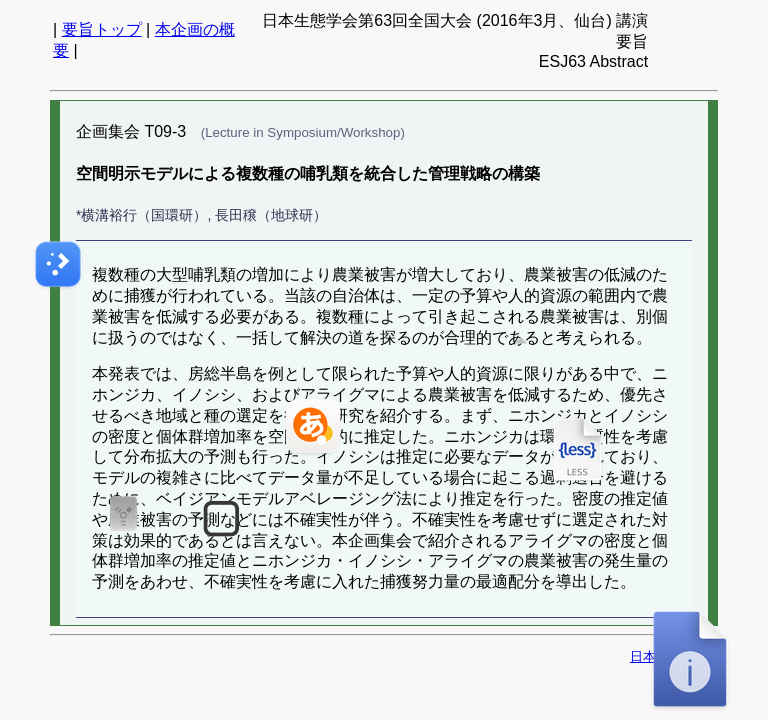 Image resolution: width=768 pixels, height=720 pixels. Describe the element at coordinates (211, 528) in the screenshot. I see `empty checkbox or selection state` at that location.